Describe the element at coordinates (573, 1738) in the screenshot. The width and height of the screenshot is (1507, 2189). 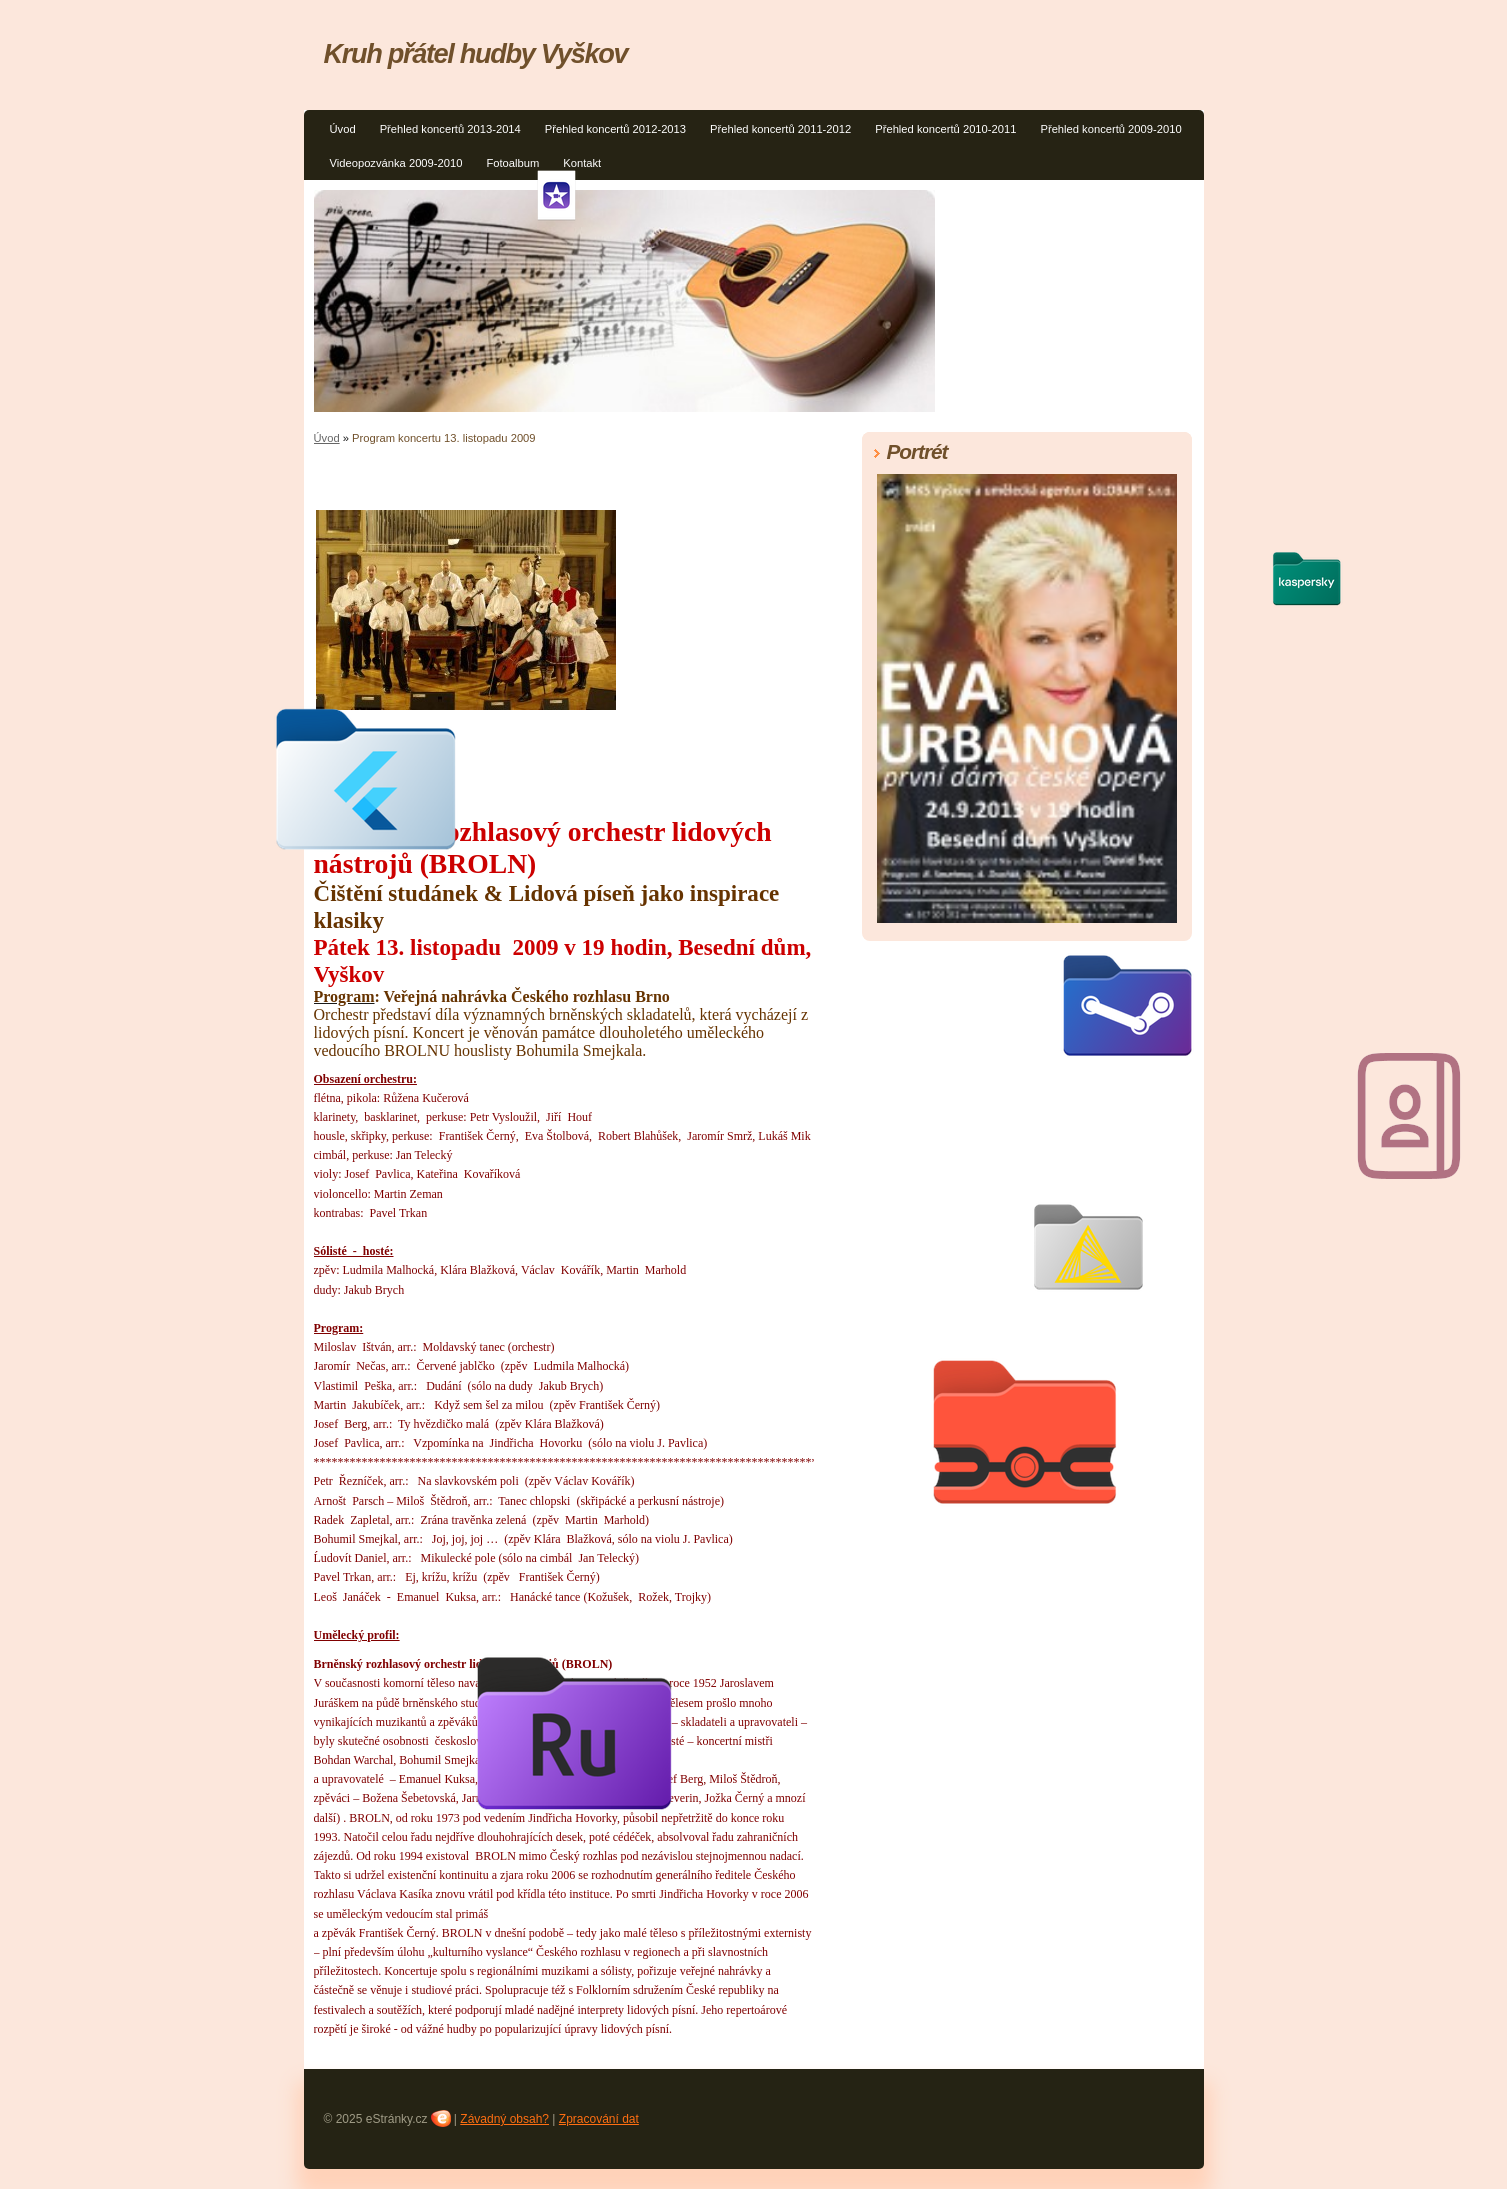
I see `open folder containing Adobe Rush project files` at that location.